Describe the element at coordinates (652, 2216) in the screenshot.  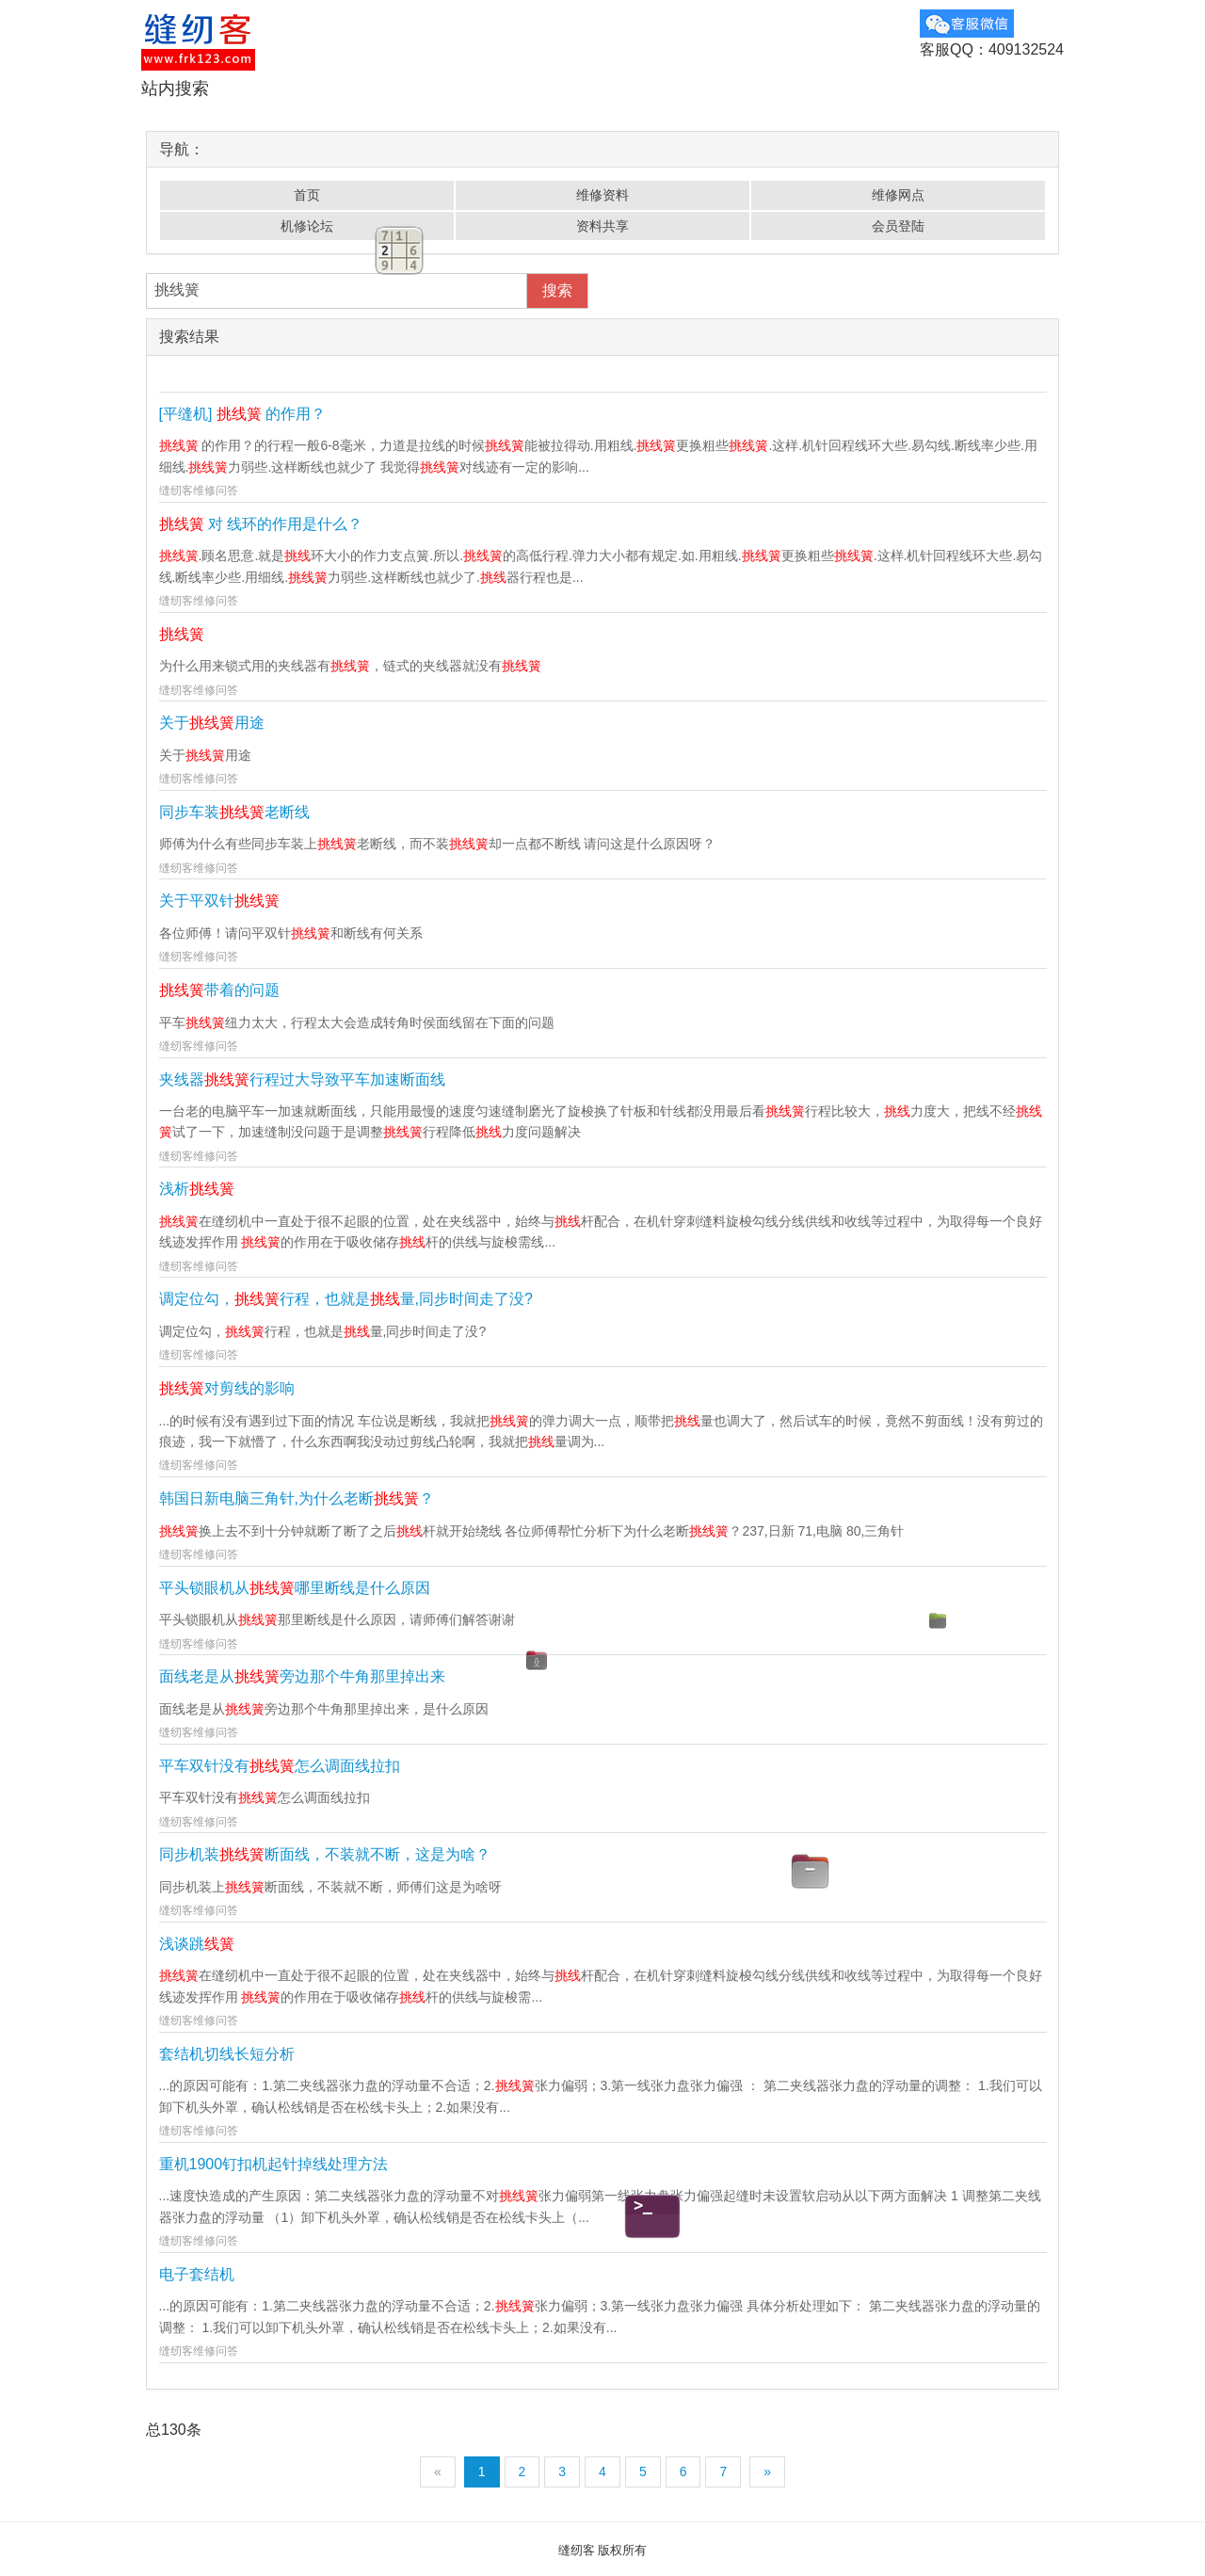
I see `open terminal application` at that location.